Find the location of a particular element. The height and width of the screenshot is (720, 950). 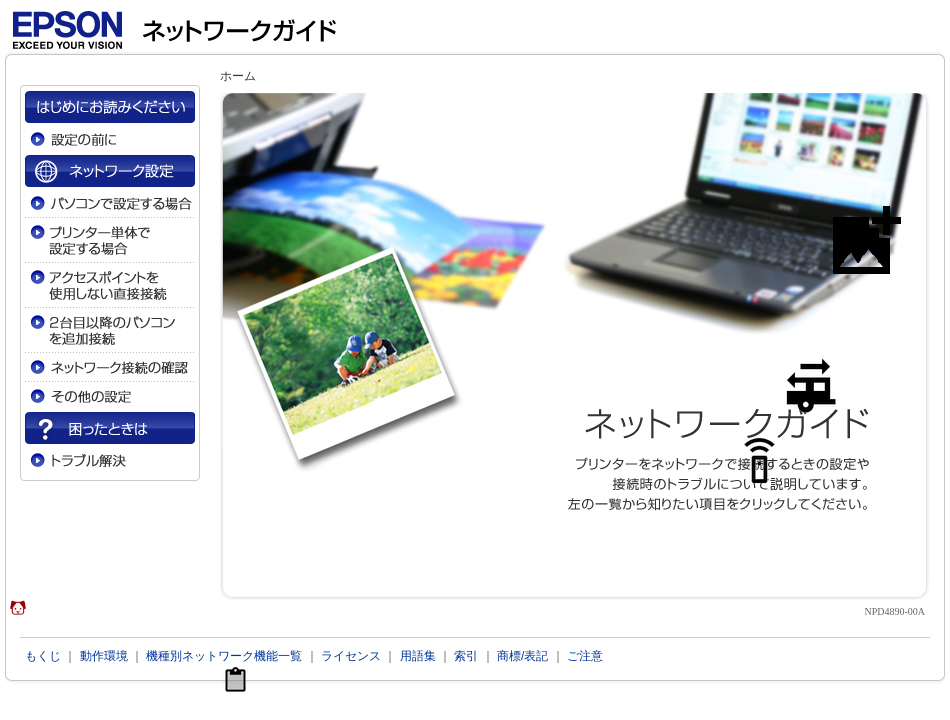

access pet-related features or settings is located at coordinates (18, 608).